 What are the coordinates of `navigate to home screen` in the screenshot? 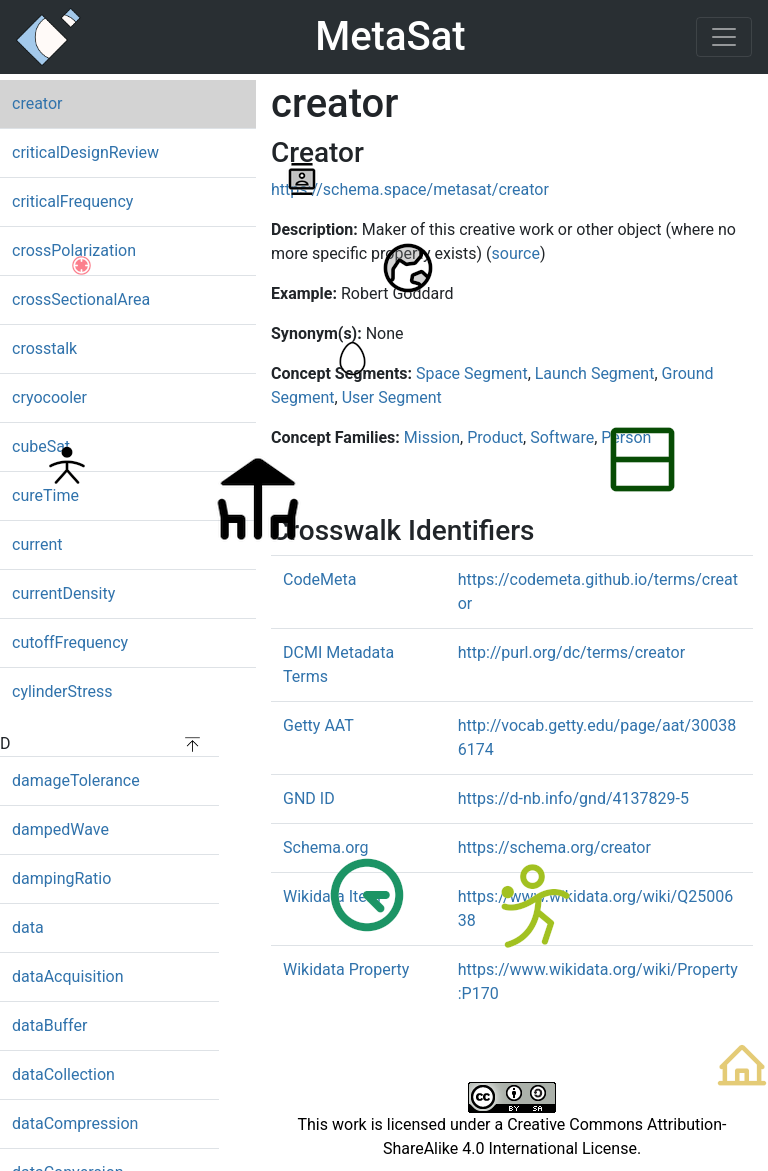 It's located at (742, 1066).